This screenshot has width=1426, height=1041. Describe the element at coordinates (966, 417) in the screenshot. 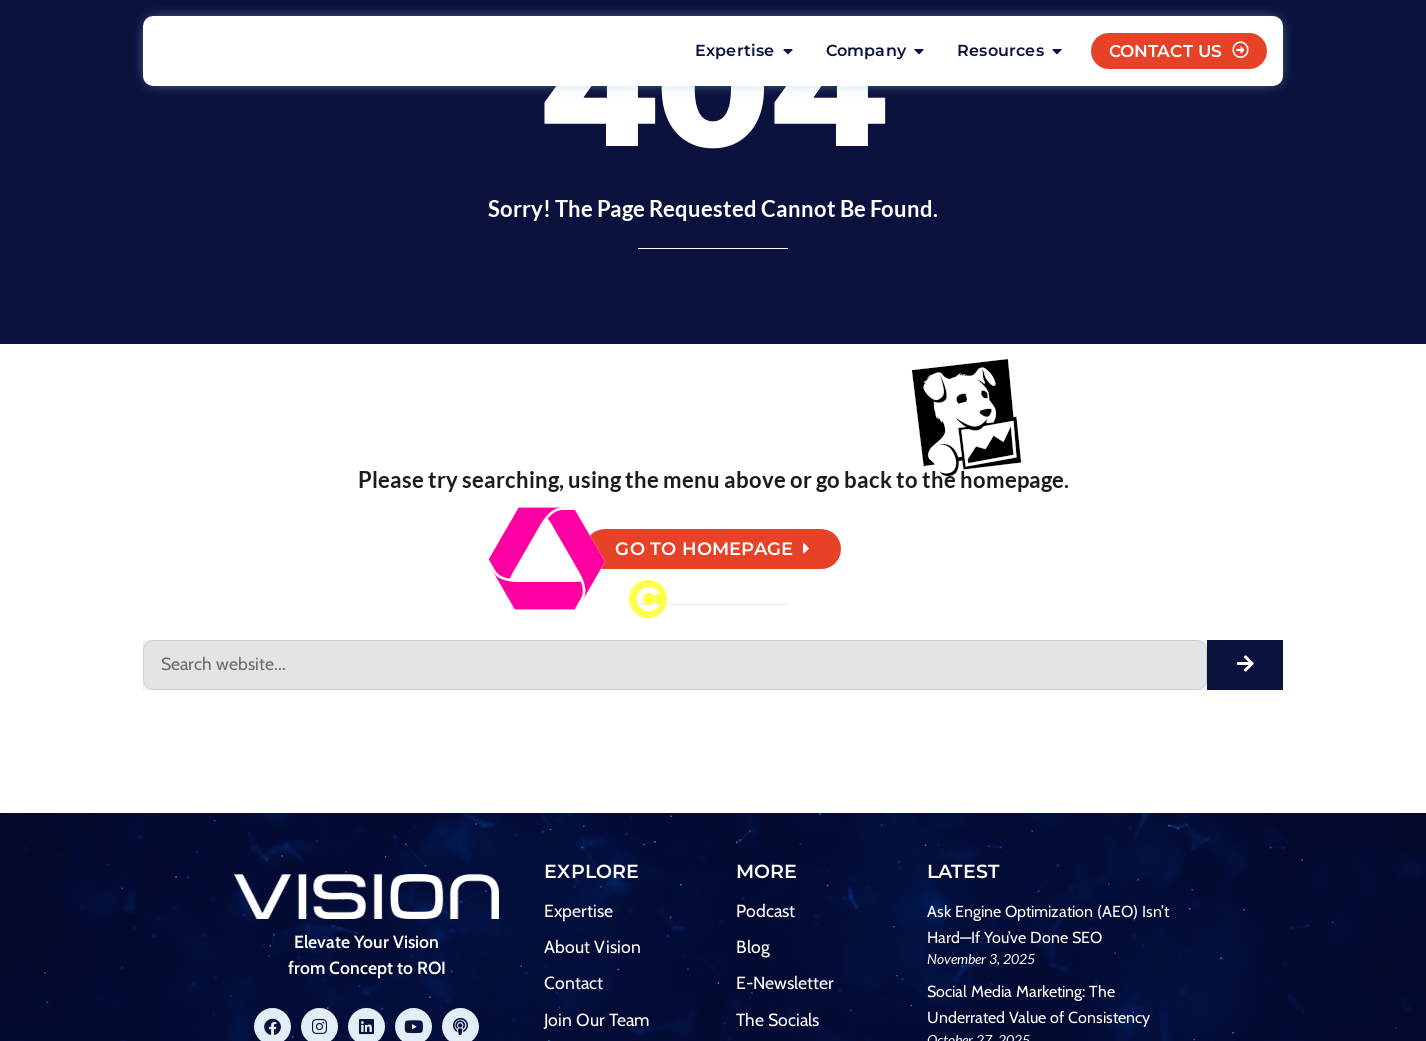

I see `open Datadog monitoring dashboard` at that location.